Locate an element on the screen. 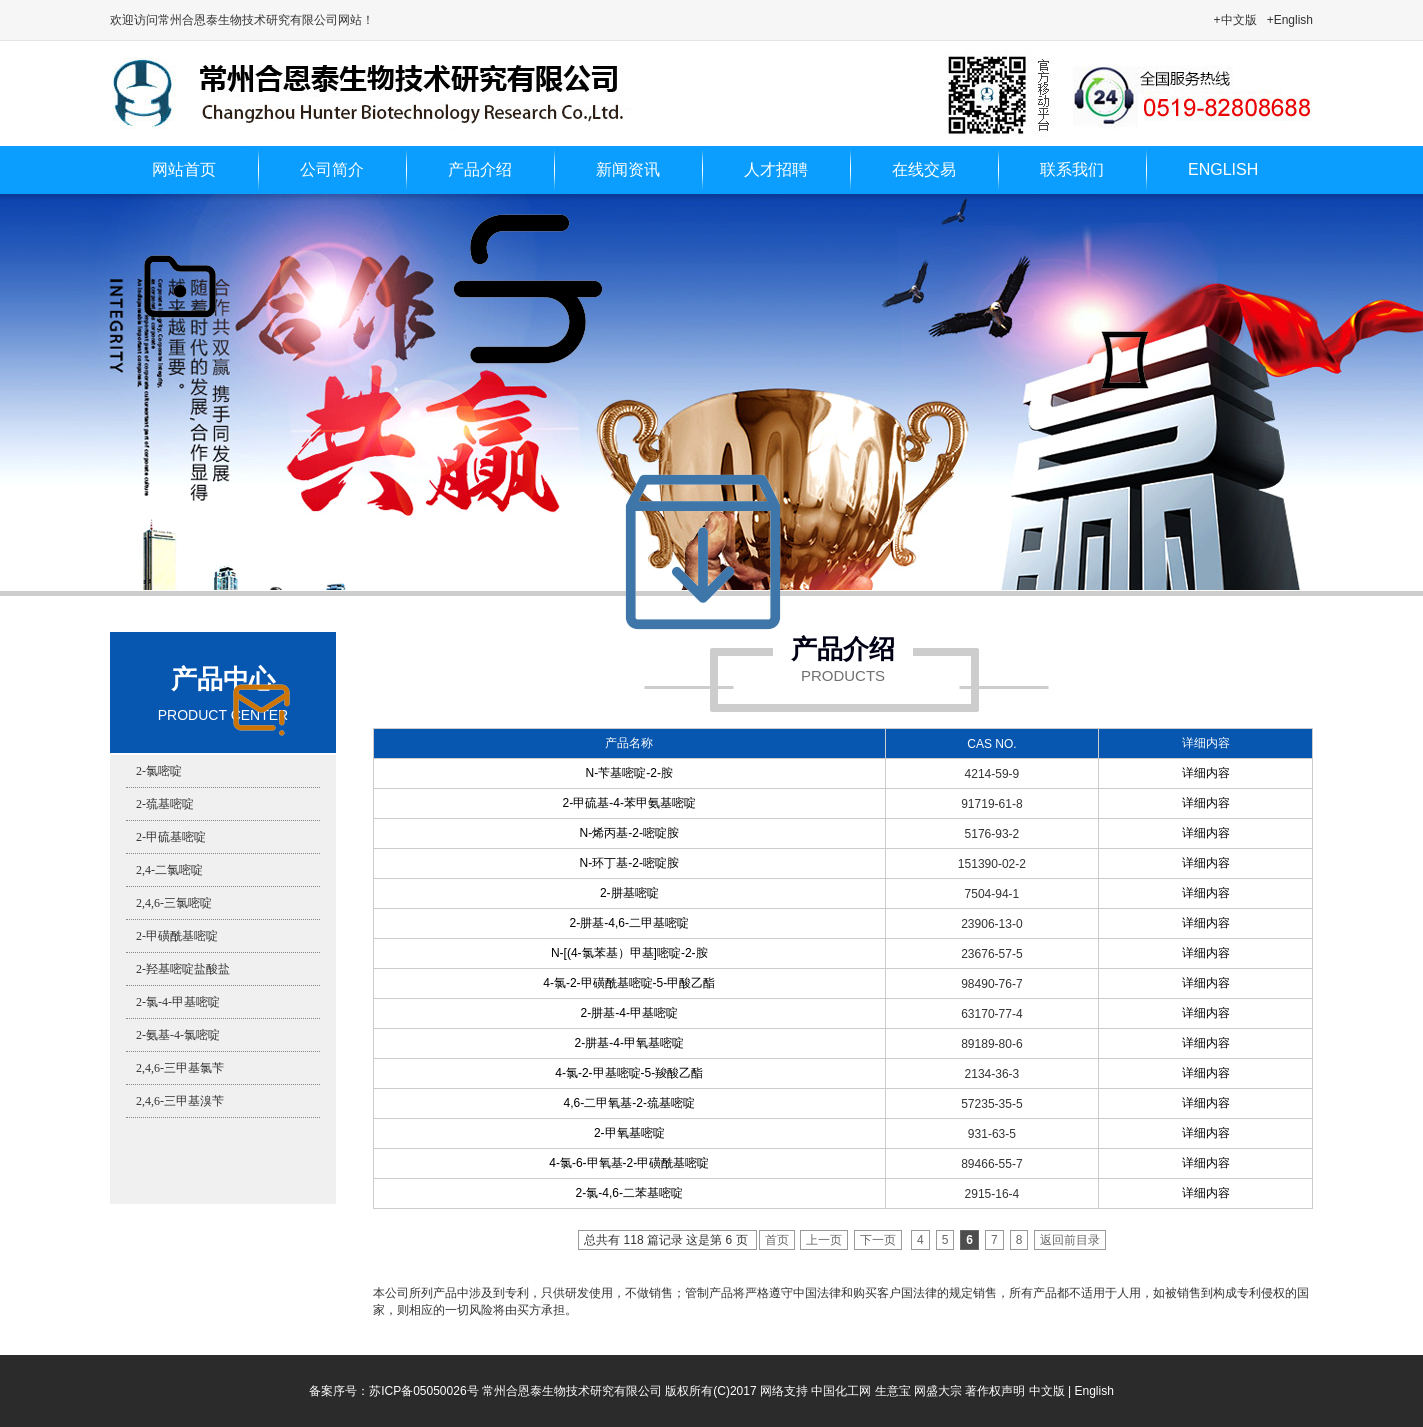 The width and height of the screenshot is (1423, 1427). folder with new or unread content is located at coordinates (180, 288).